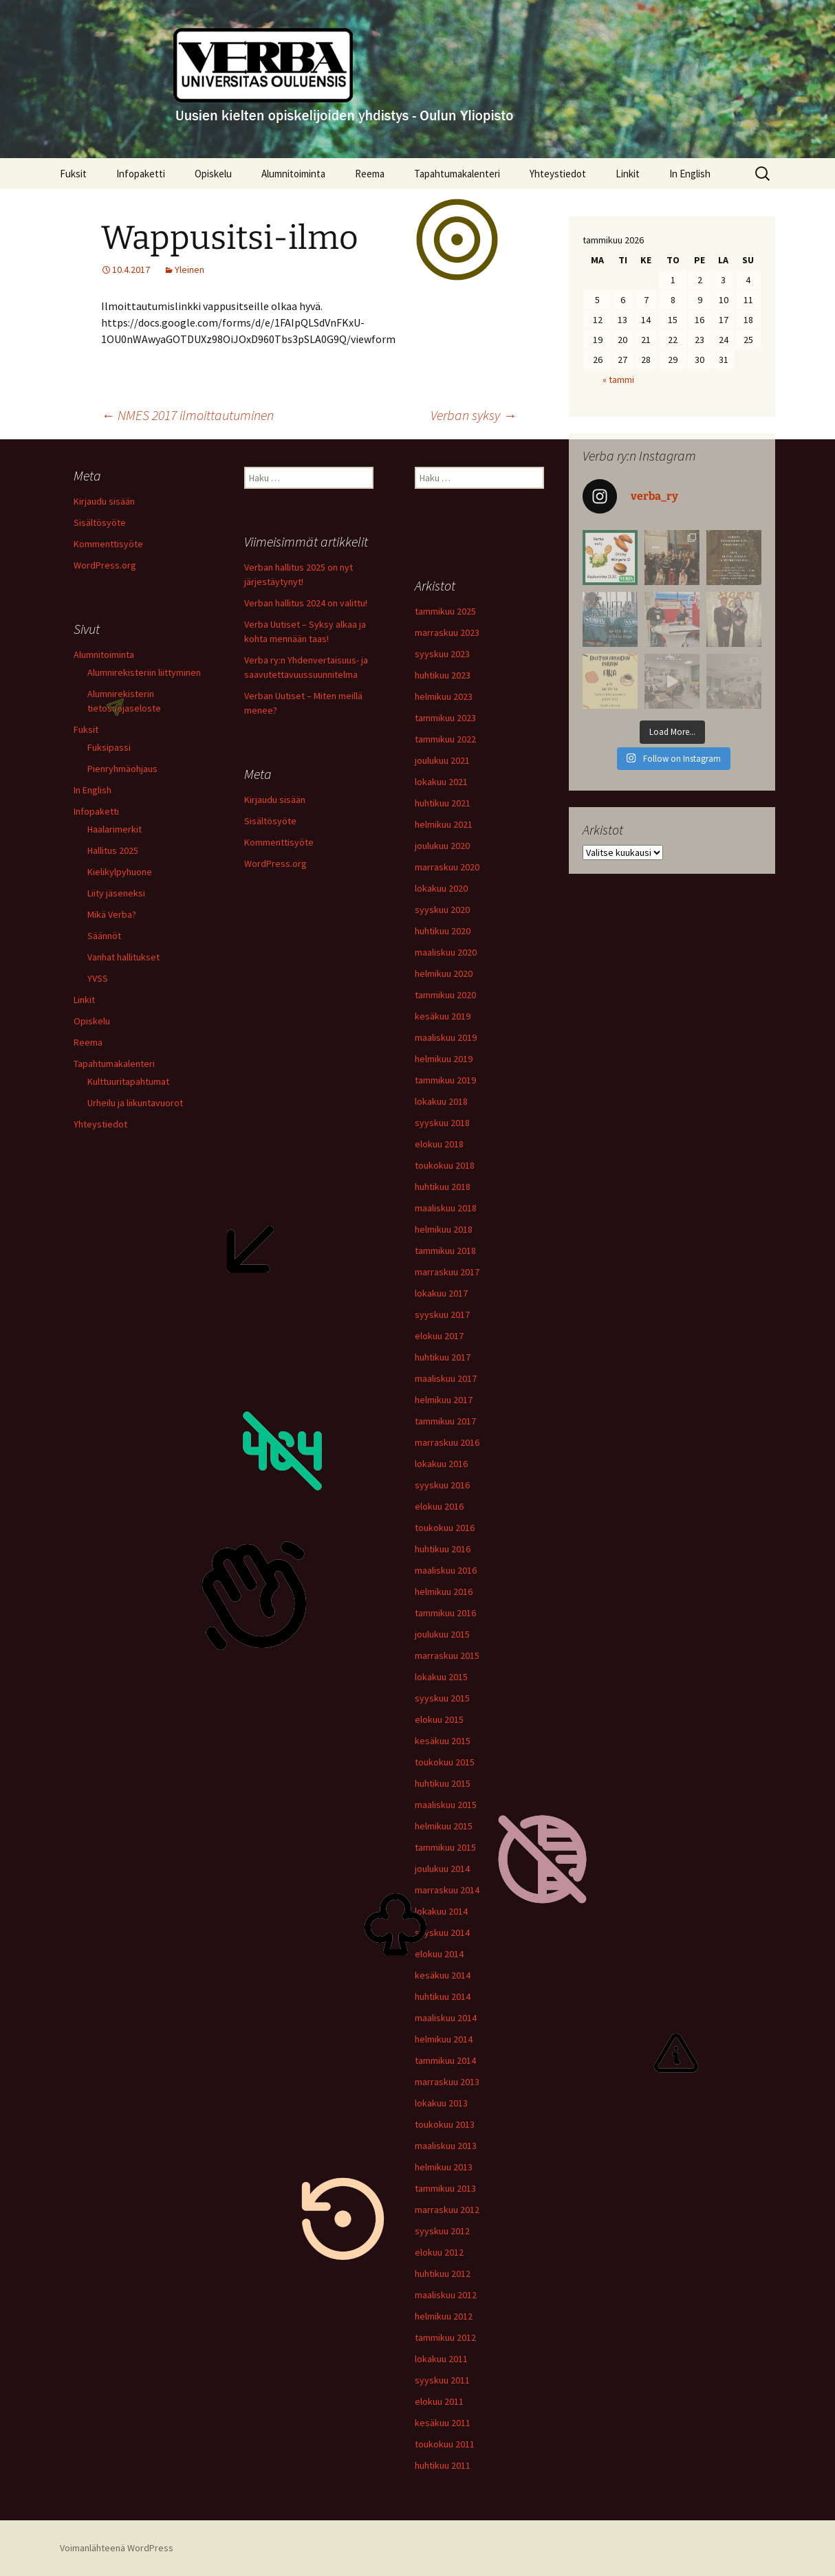 The height and width of the screenshot is (2576, 835). What do you see at coordinates (250, 1249) in the screenshot?
I see `navigate to the bottom-left corner` at bounding box center [250, 1249].